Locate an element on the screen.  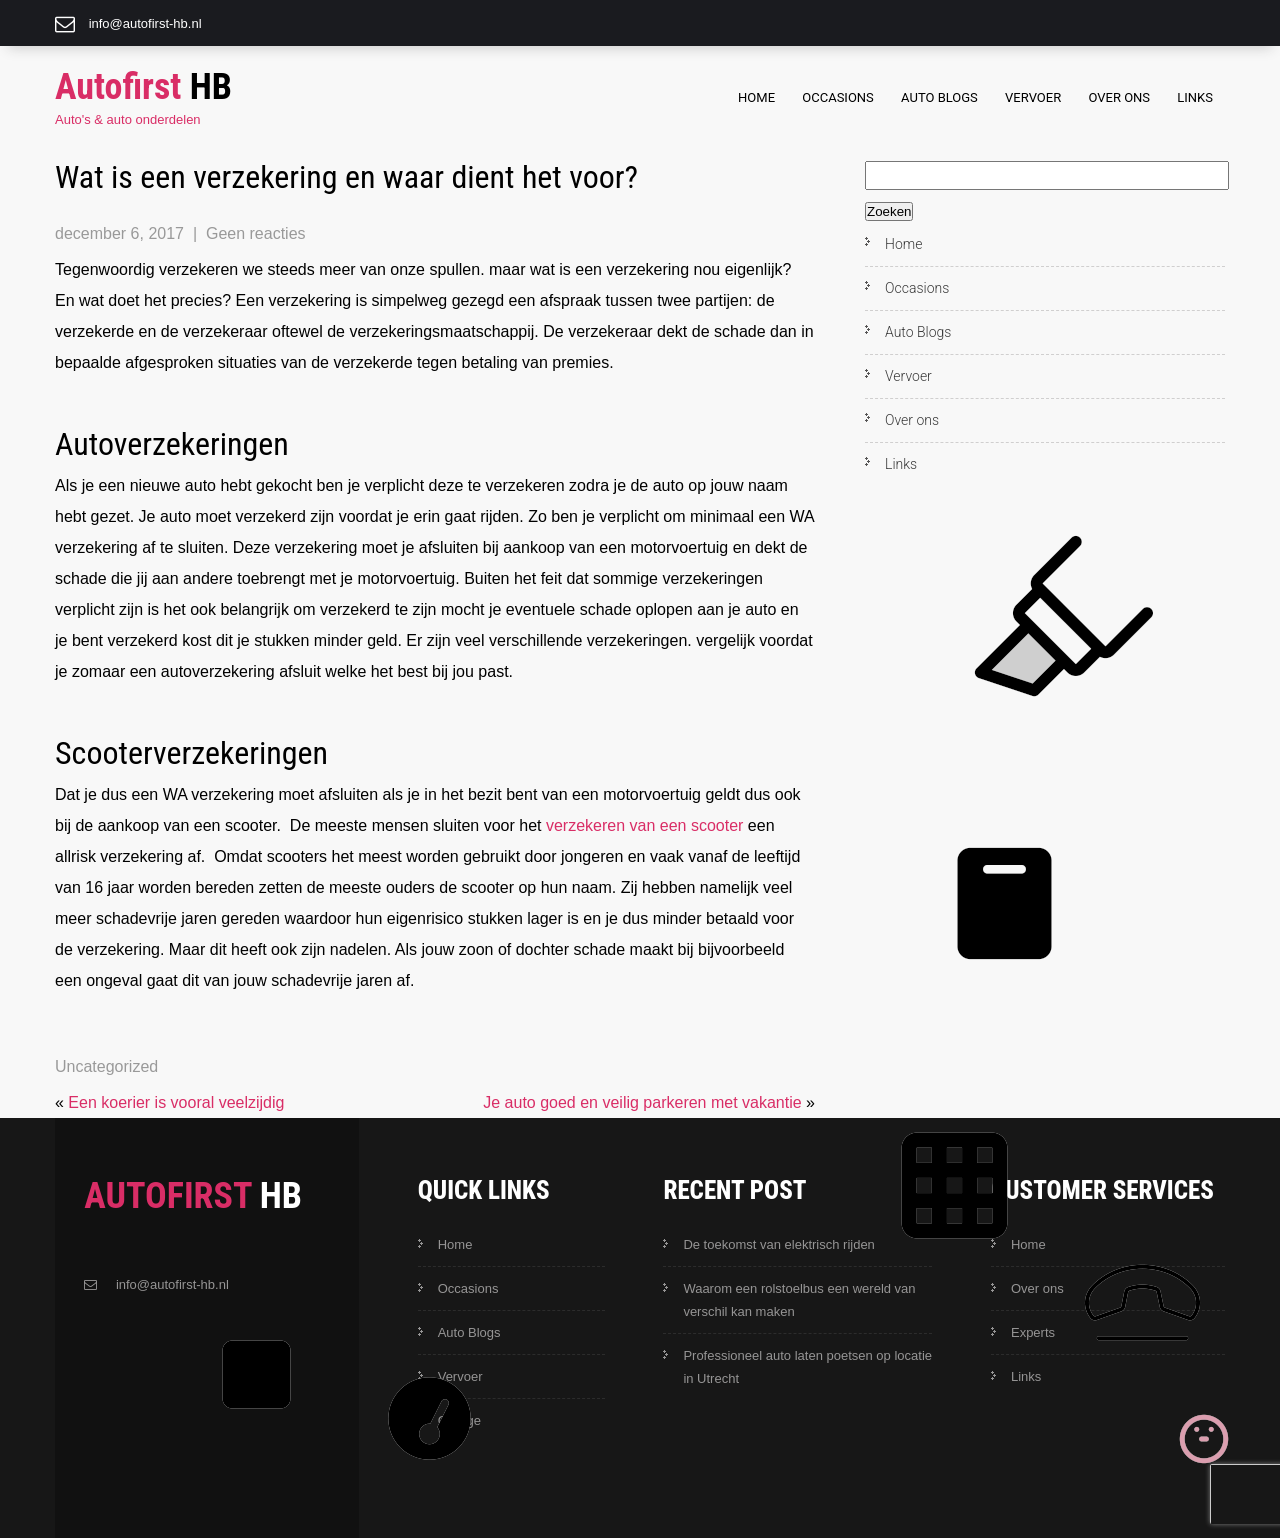
view system performance or speed metrics is located at coordinates (429, 1418).